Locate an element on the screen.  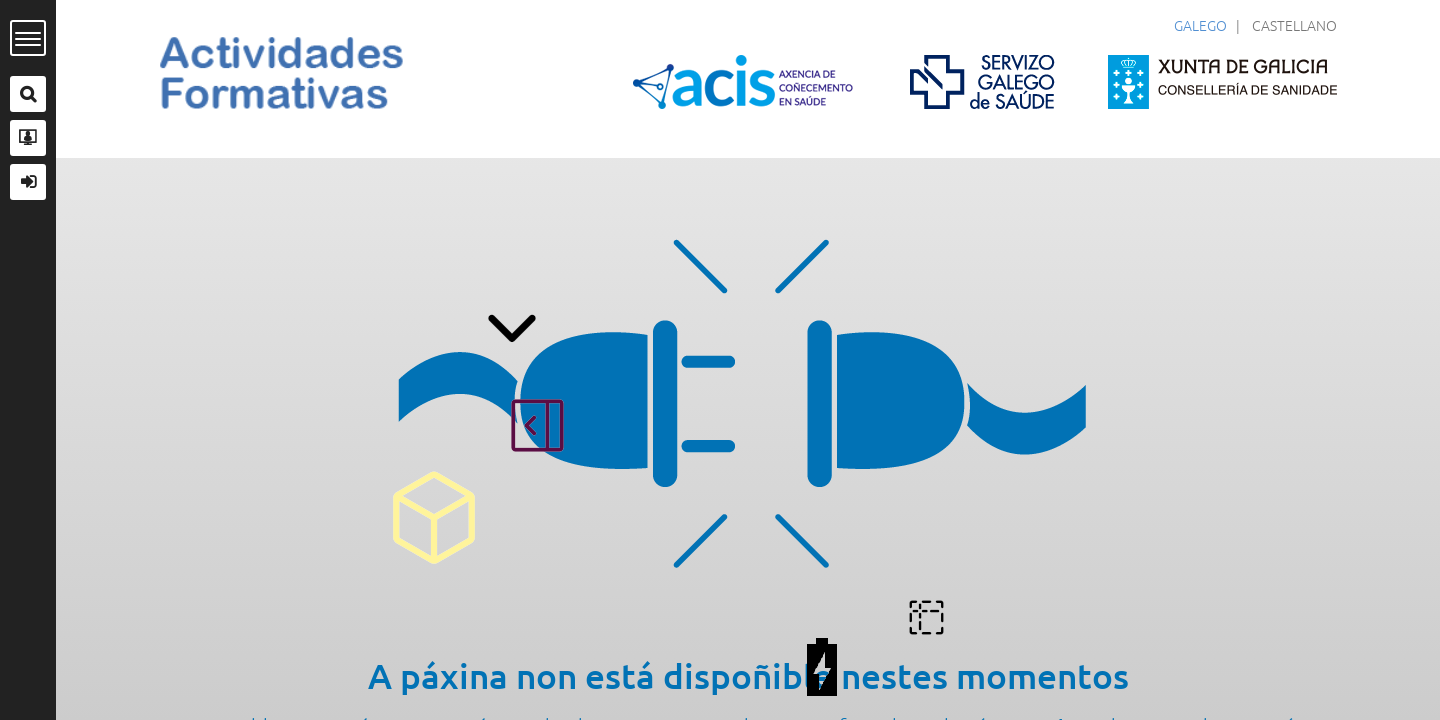
view package or dependency details is located at coordinates (434, 519).